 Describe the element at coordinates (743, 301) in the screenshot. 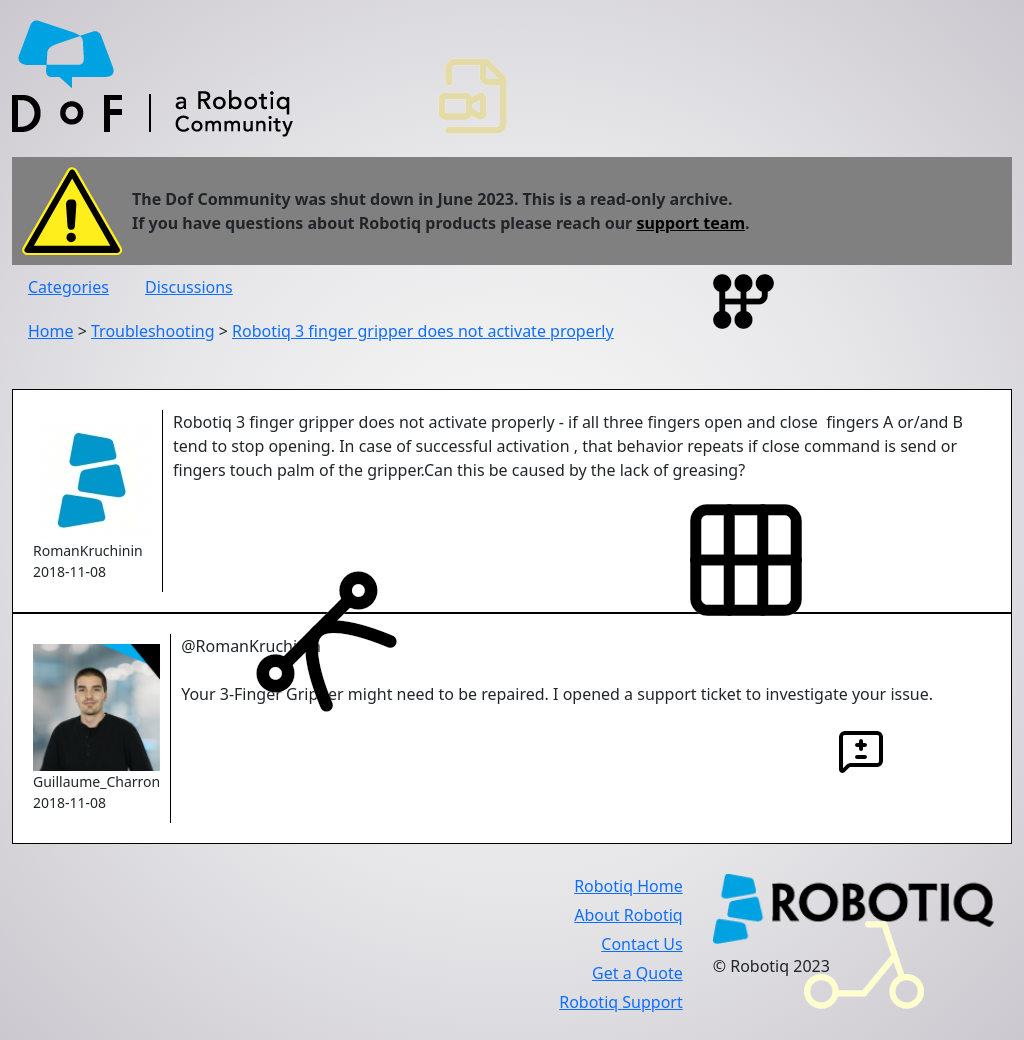

I see `indicates manual transmission or gear settings` at that location.